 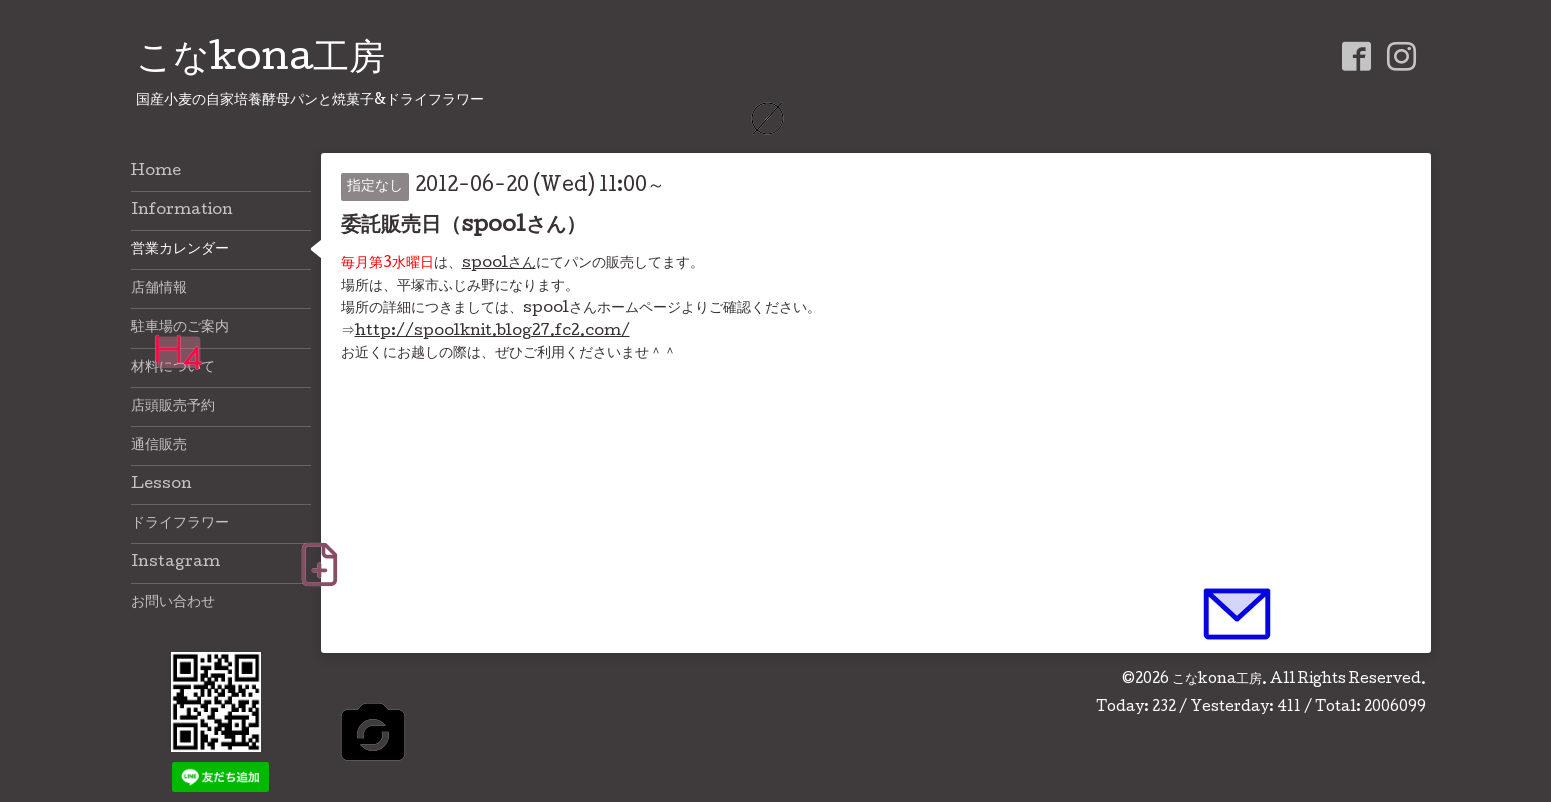 What do you see at coordinates (767, 118) in the screenshot?
I see `indicates an empty or null state` at bounding box center [767, 118].